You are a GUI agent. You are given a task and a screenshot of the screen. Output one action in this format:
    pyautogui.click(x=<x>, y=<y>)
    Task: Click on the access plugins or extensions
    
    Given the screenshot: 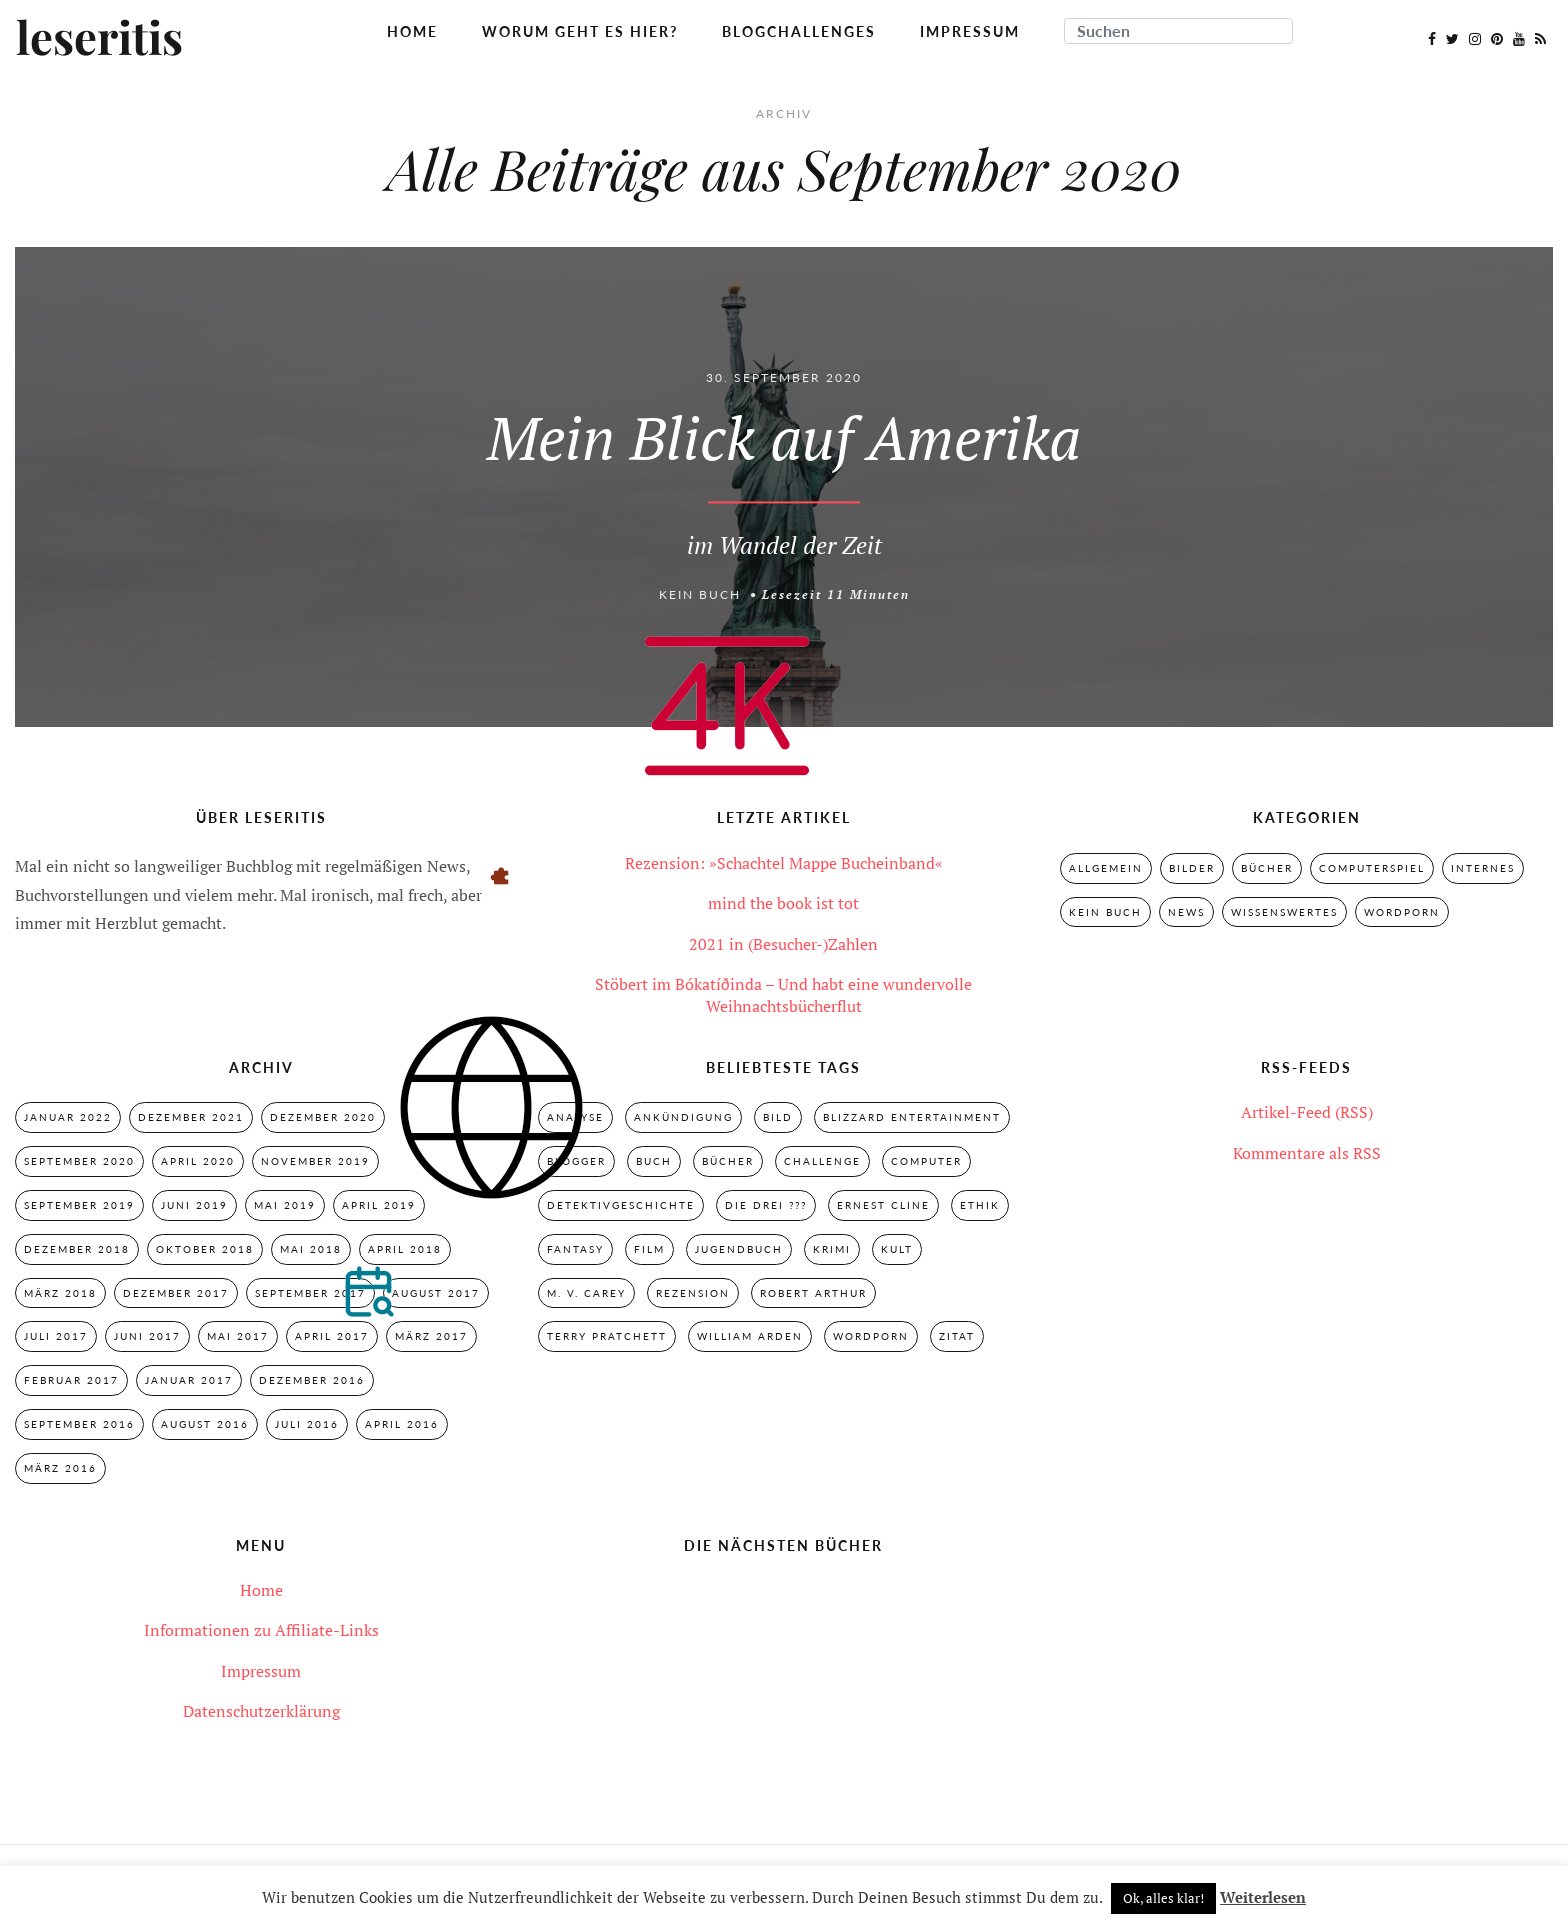 What is the action you would take?
    pyautogui.click(x=500, y=876)
    